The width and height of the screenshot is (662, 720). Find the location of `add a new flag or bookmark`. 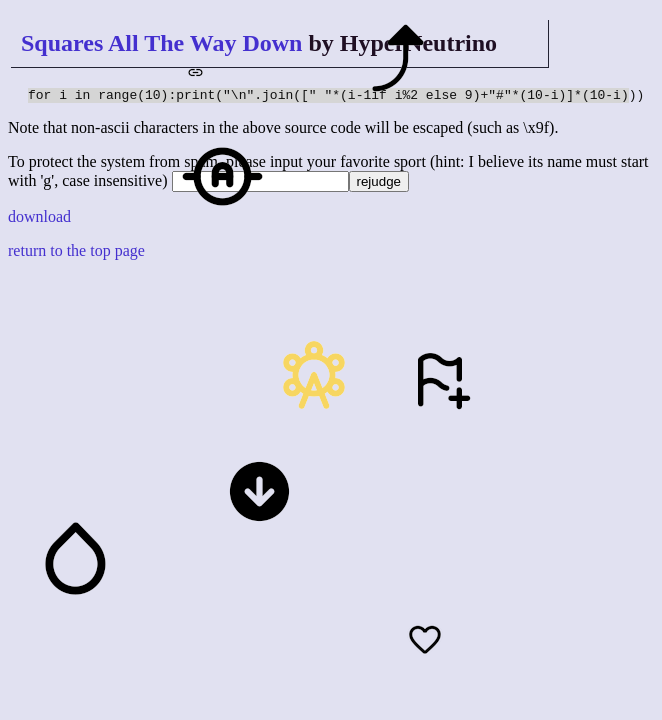

add a new flag or bookmark is located at coordinates (440, 379).